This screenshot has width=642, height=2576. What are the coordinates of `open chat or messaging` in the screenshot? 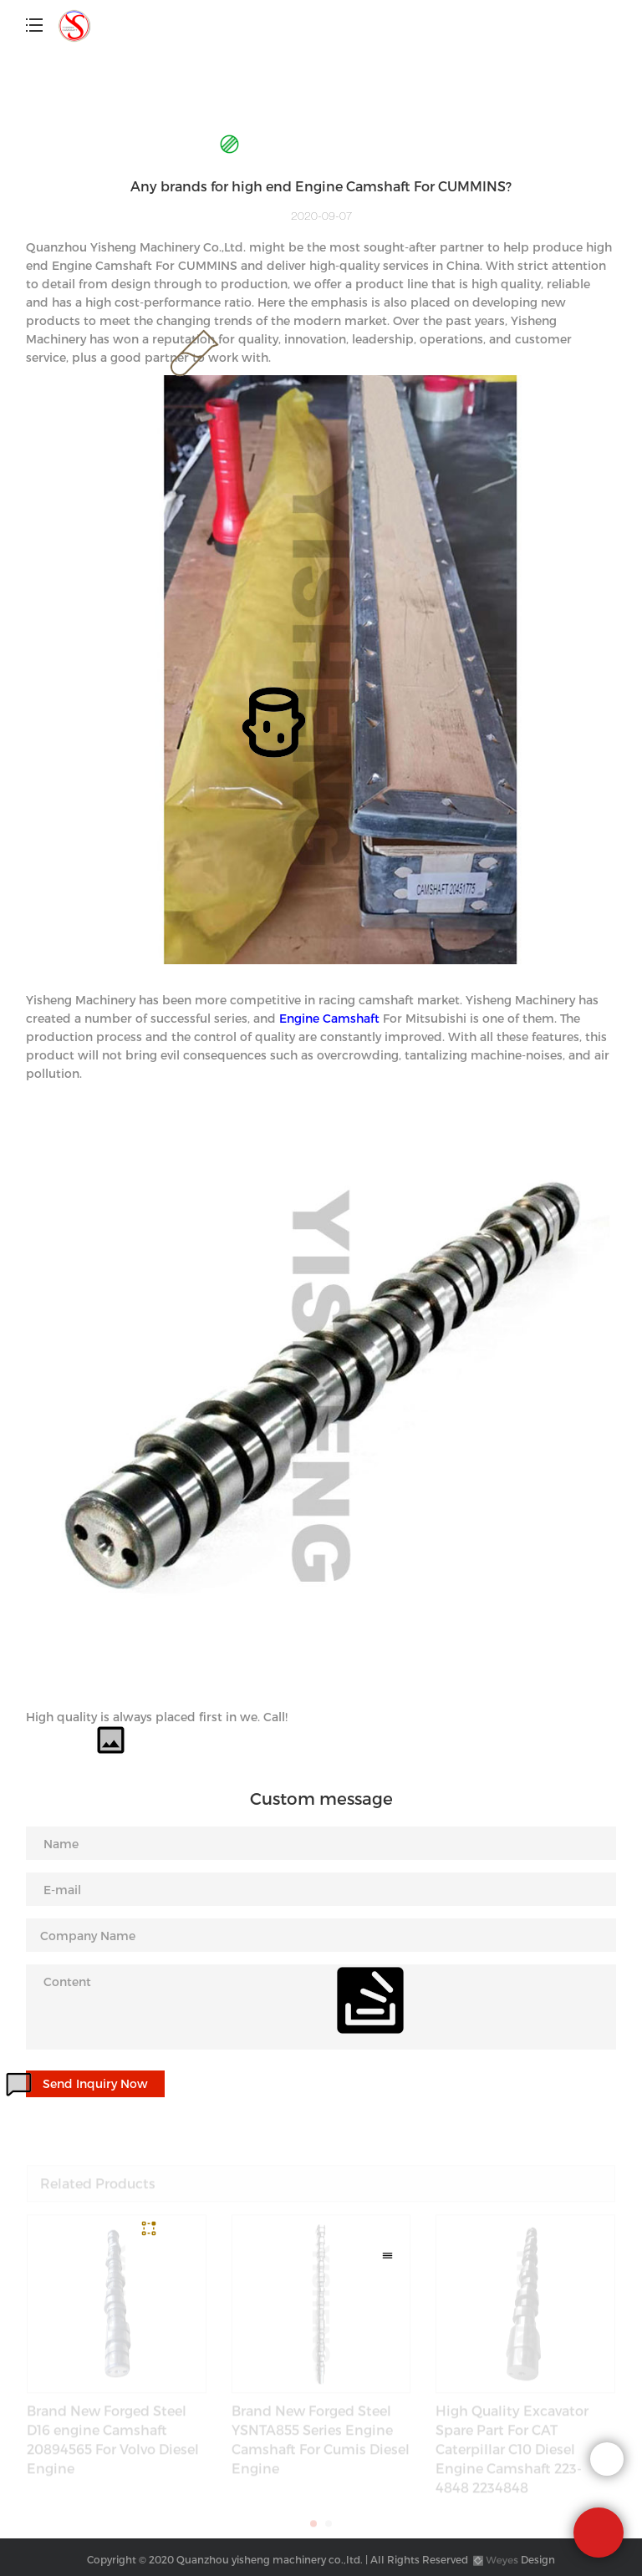 It's located at (18, 2082).